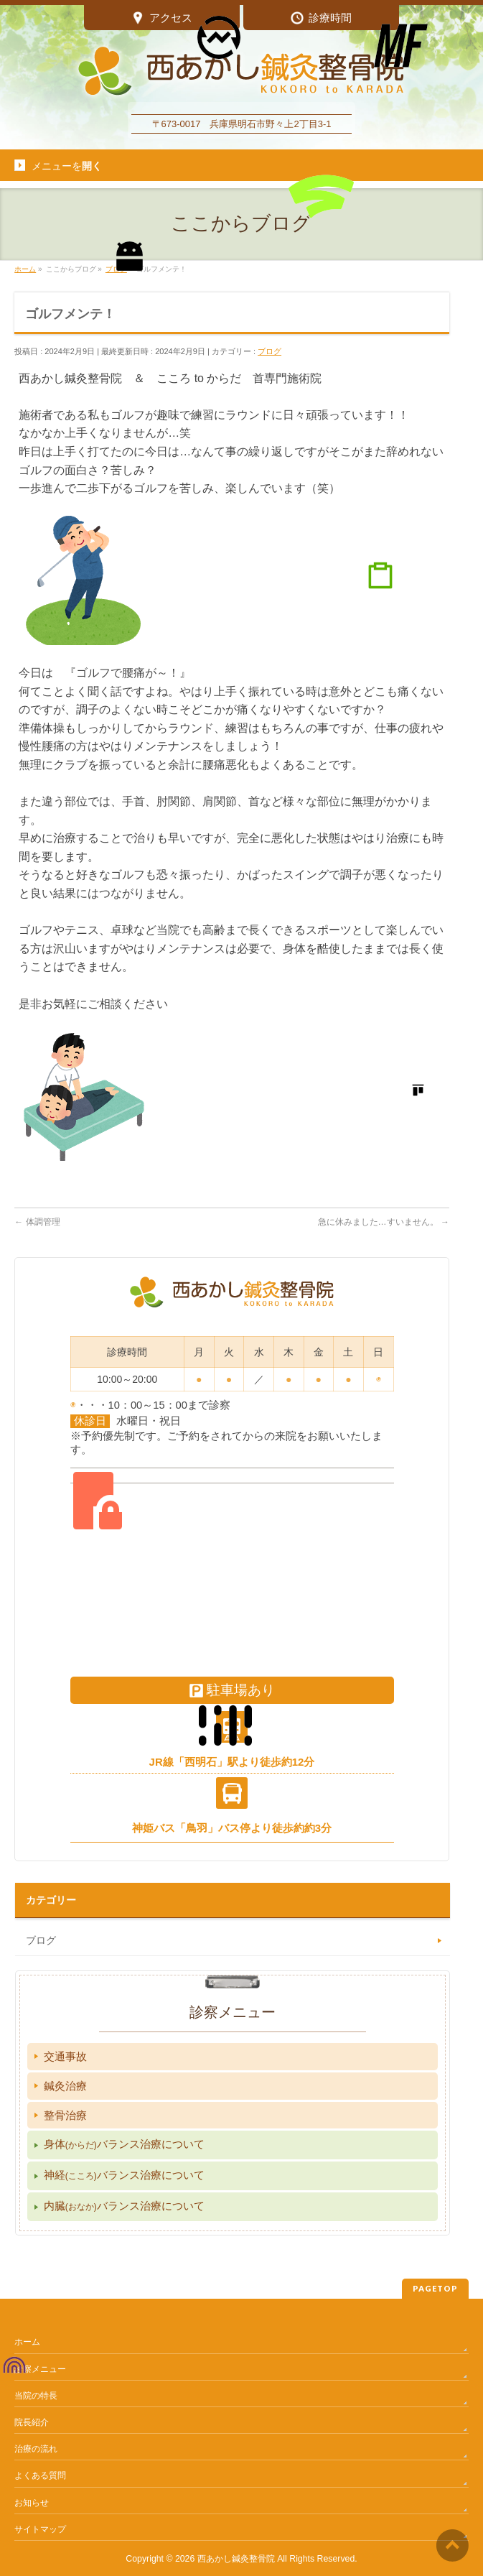 This screenshot has width=483, height=2576. What do you see at coordinates (400, 45) in the screenshot?
I see `visit MetaFilter community website` at bounding box center [400, 45].